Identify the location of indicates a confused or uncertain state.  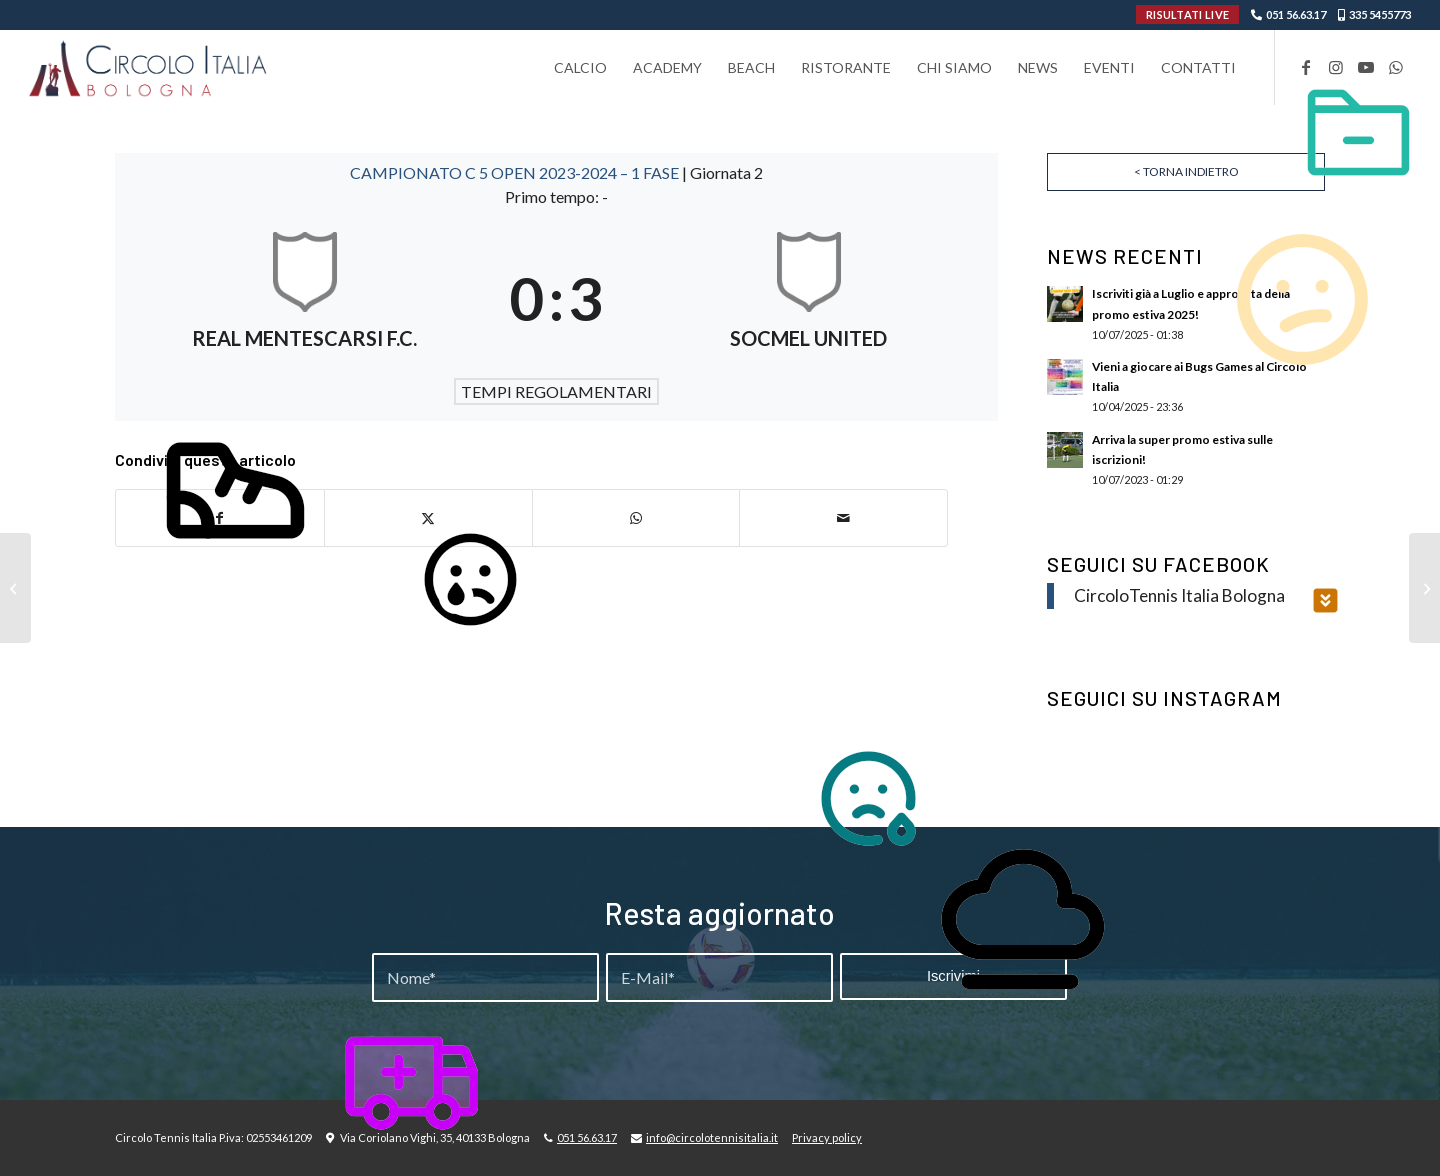
(1302, 299).